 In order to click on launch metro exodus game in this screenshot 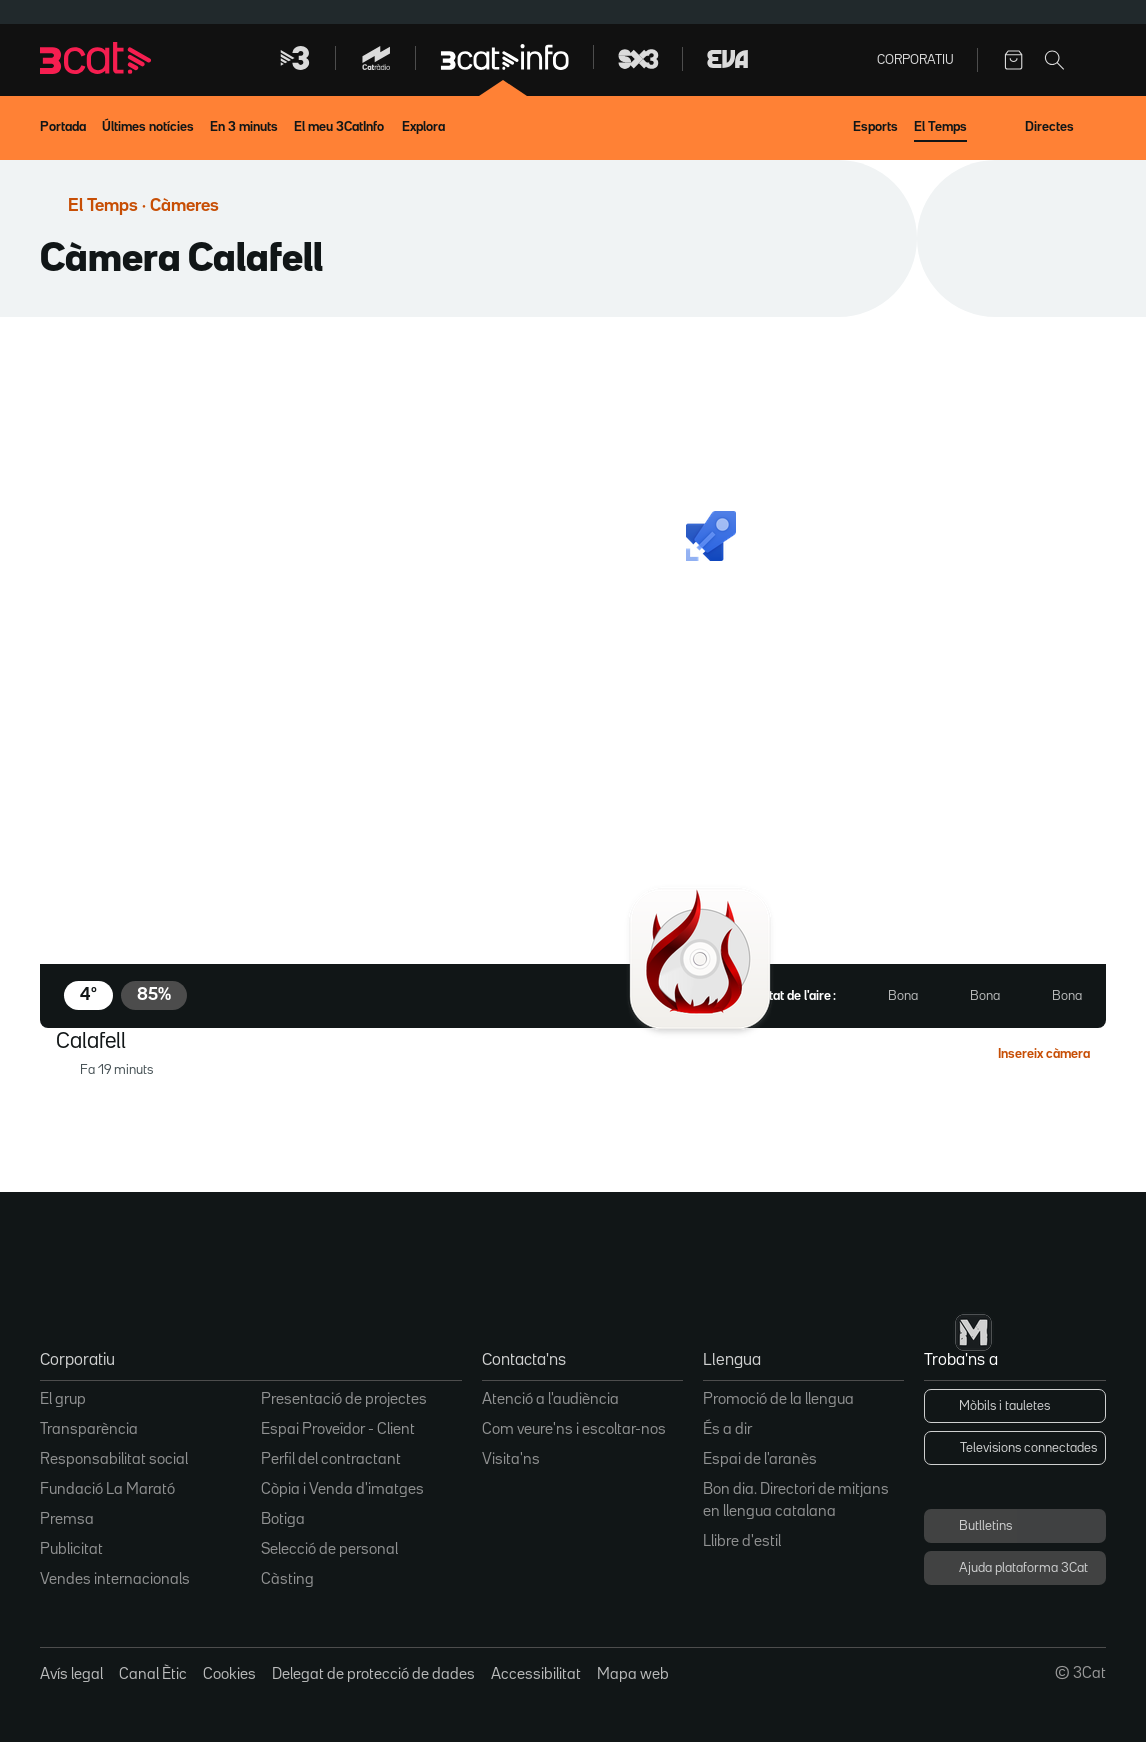, I will do `click(973, 1332)`.